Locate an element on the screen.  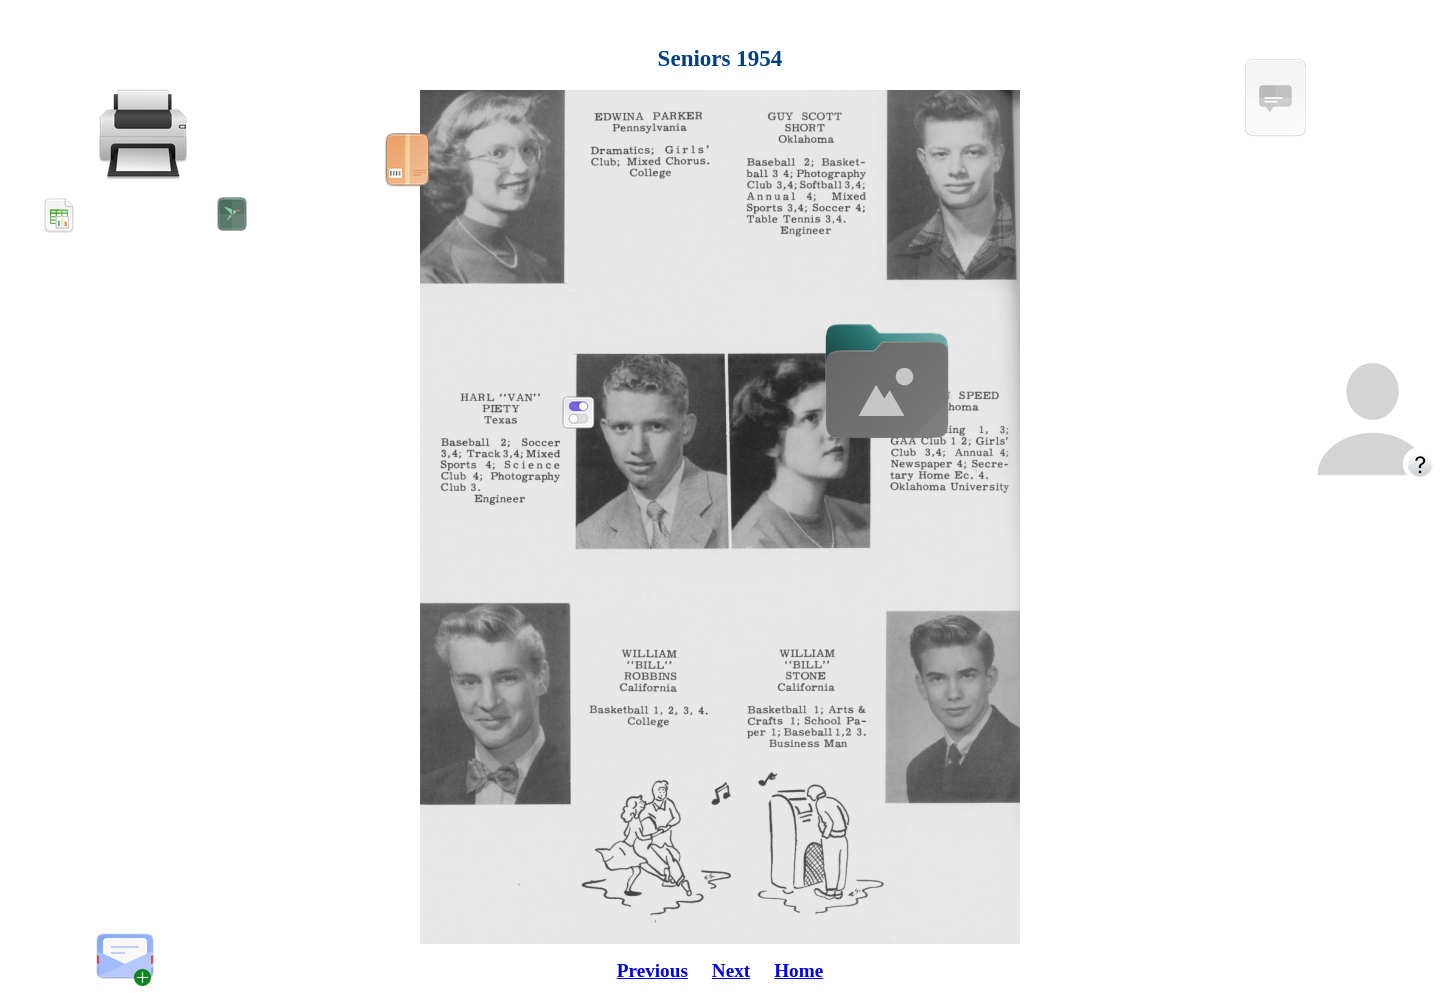
snap application package file is located at coordinates (232, 214).